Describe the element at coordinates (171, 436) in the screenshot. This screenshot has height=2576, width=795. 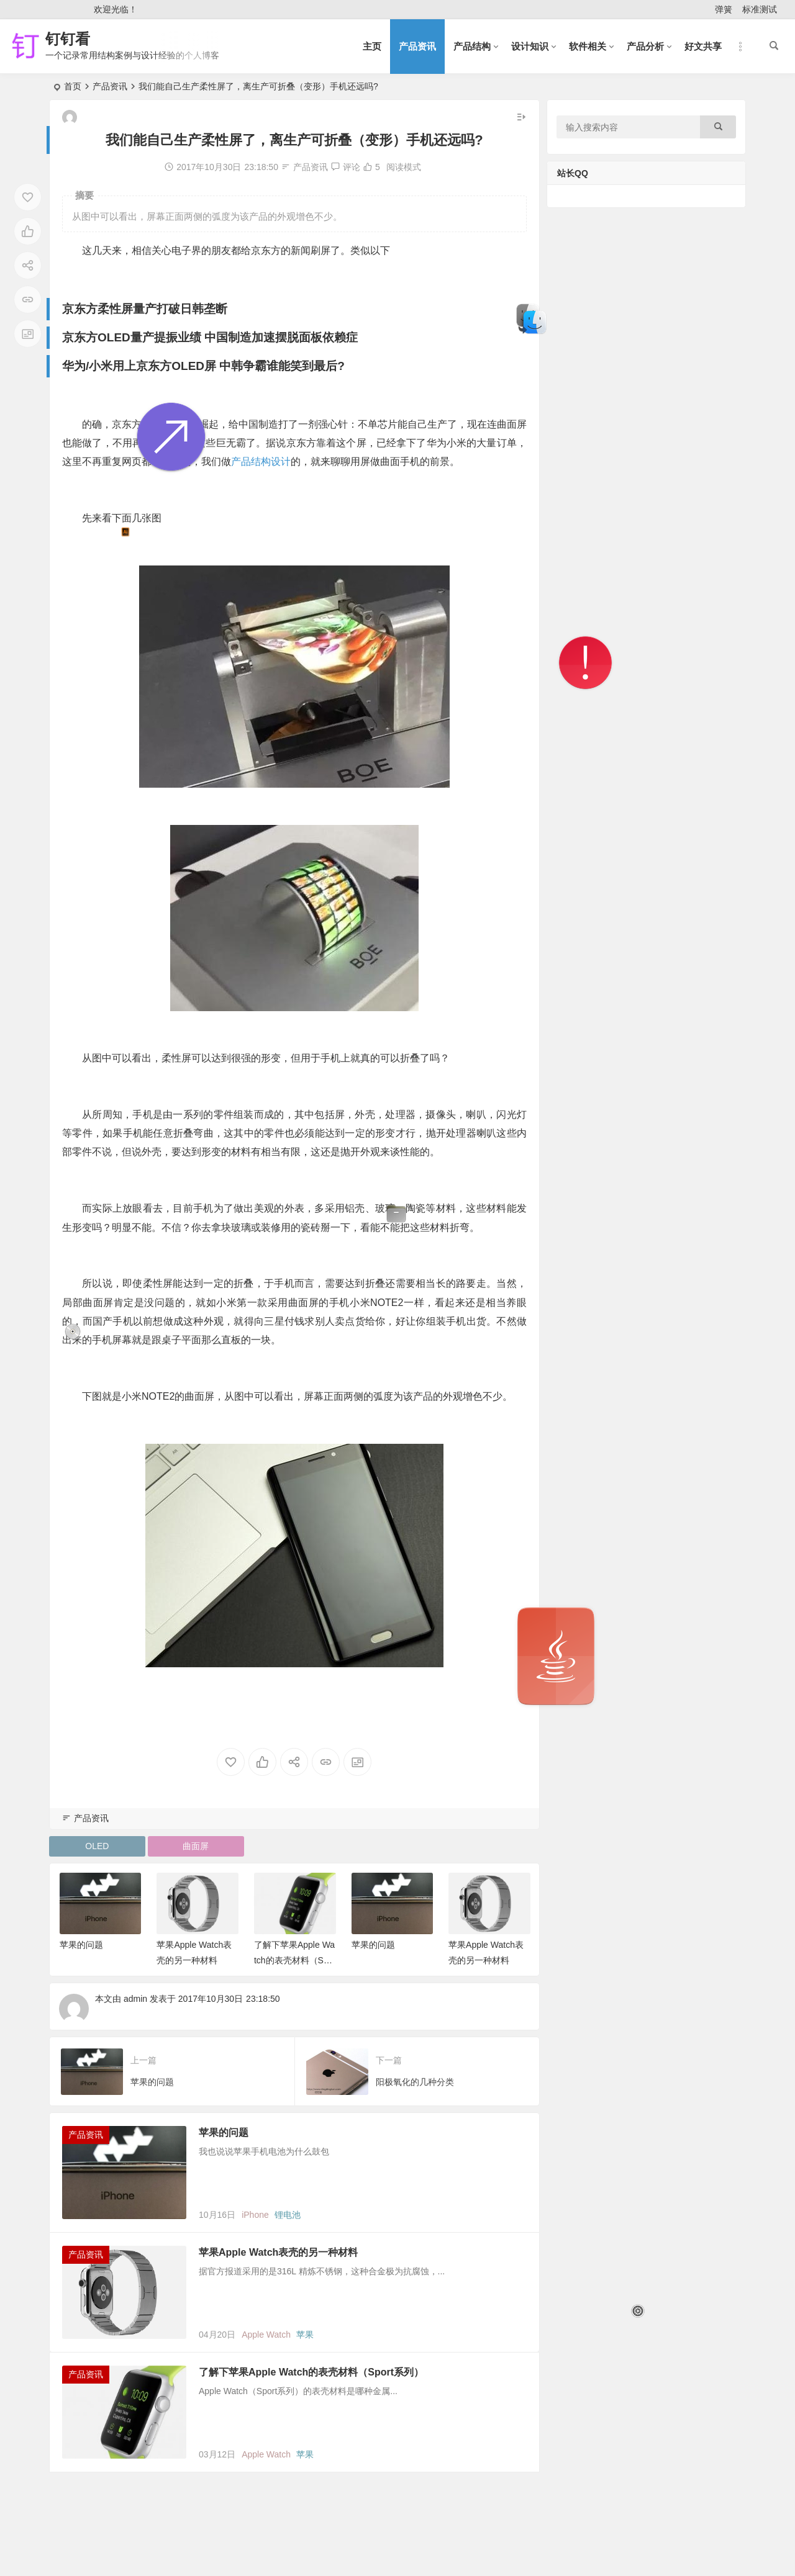
I see `indicates a symbolic link or shortcut to another file` at that location.